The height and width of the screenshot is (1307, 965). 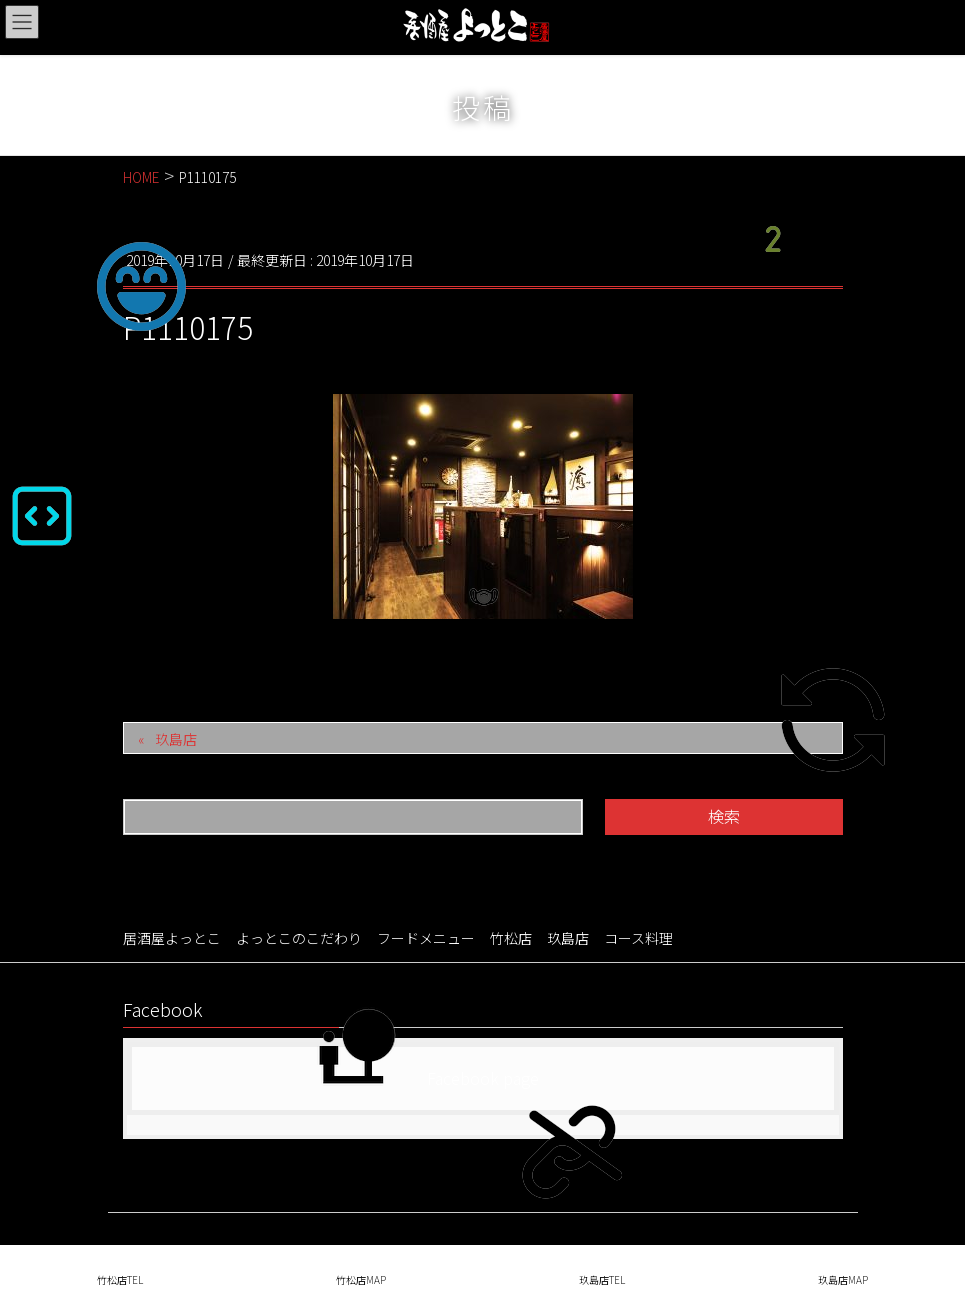 I want to click on view or edit source code, so click(x=42, y=516).